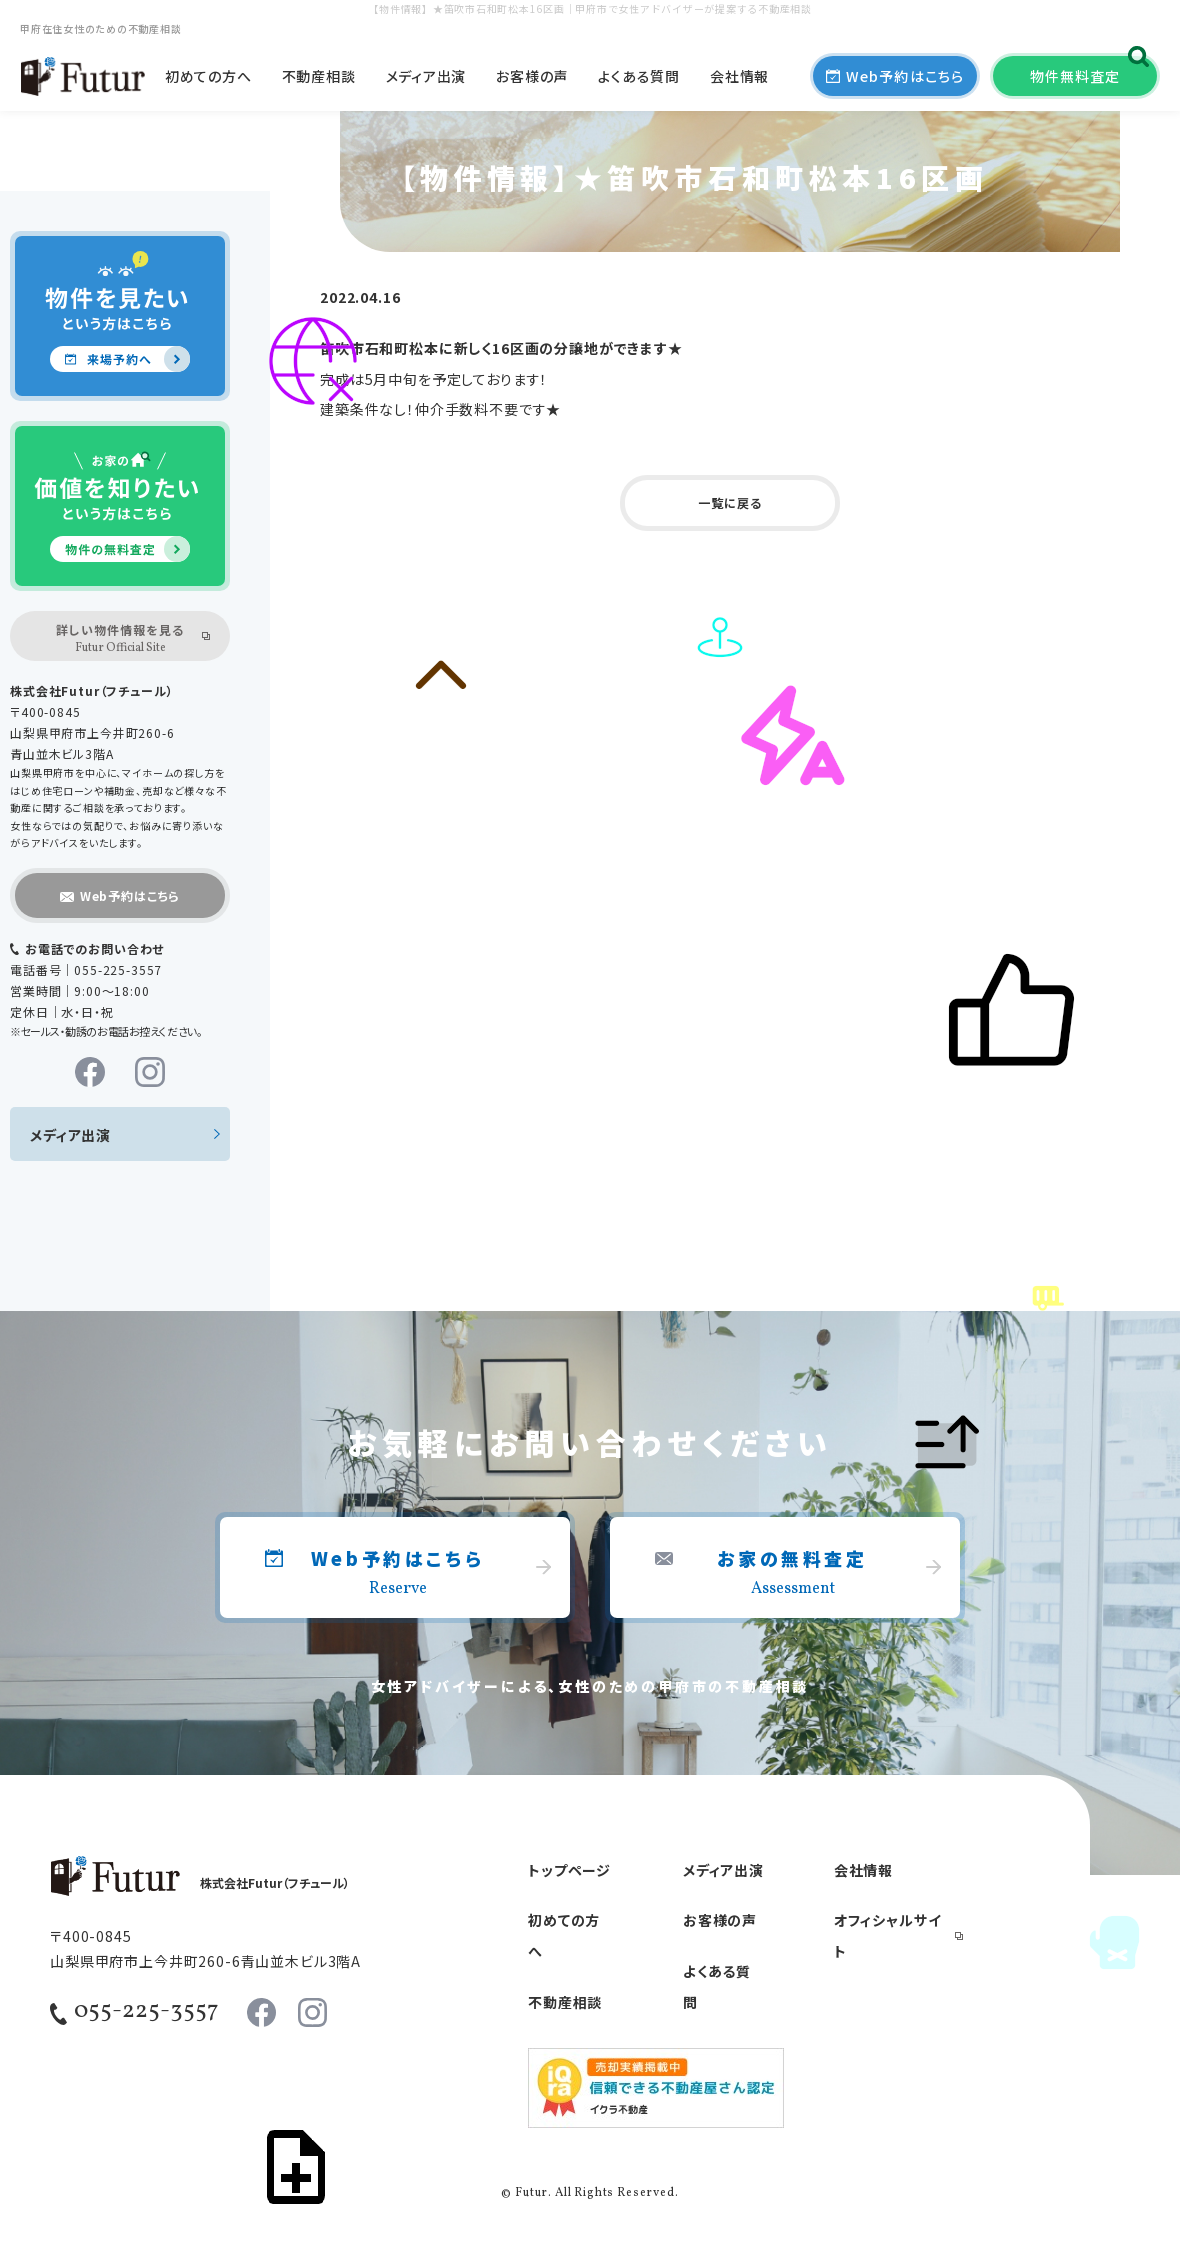 This screenshot has width=1180, height=2245. What do you see at coordinates (720, 638) in the screenshot?
I see `view location area or radius` at bounding box center [720, 638].